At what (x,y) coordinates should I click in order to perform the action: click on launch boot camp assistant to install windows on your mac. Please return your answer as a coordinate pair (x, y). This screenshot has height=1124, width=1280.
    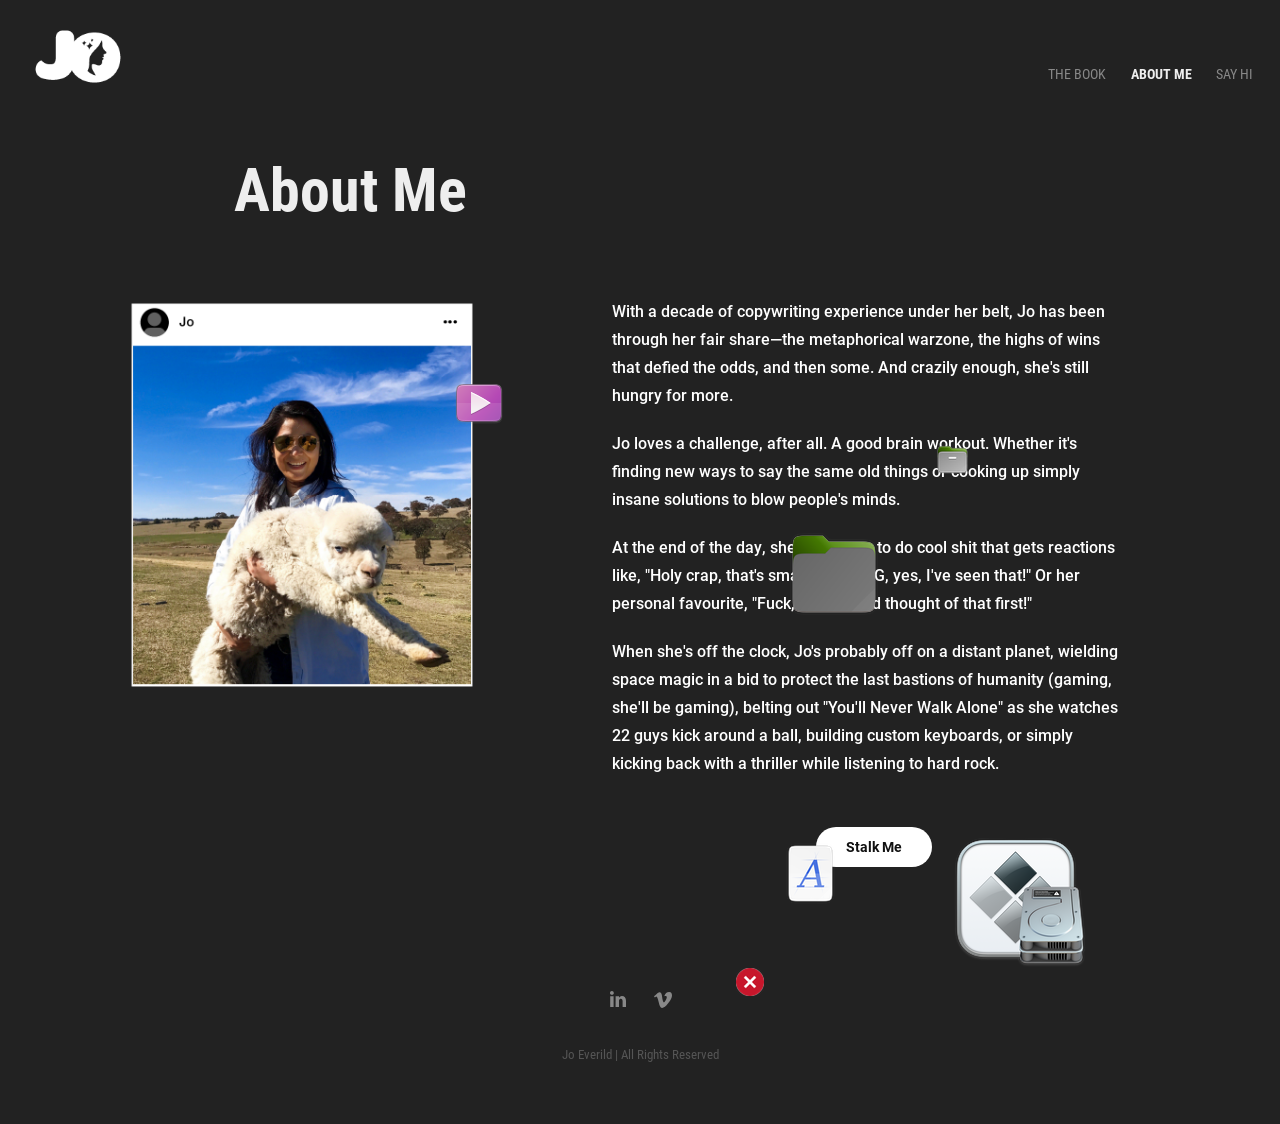
    Looking at the image, I should click on (1015, 898).